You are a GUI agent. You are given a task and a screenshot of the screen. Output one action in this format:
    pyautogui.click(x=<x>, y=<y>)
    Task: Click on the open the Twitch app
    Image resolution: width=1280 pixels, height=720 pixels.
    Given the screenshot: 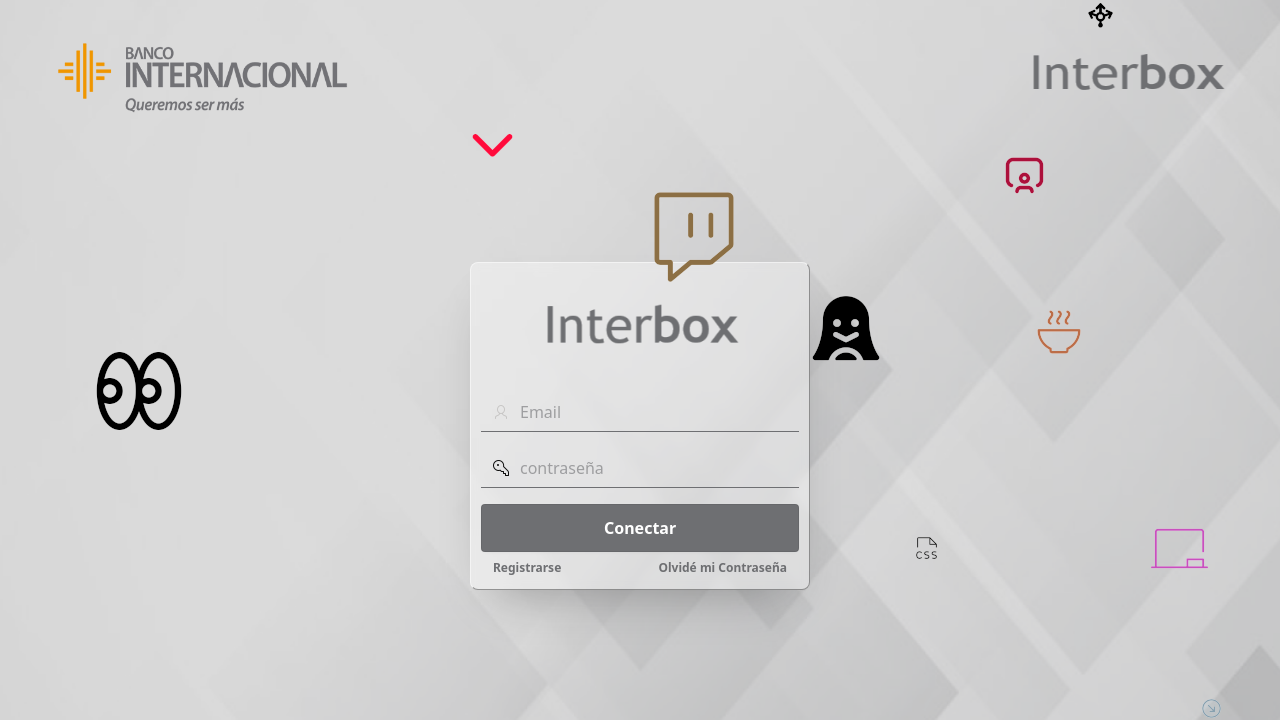 What is the action you would take?
    pyautogui.click(x=694, y=232)
    